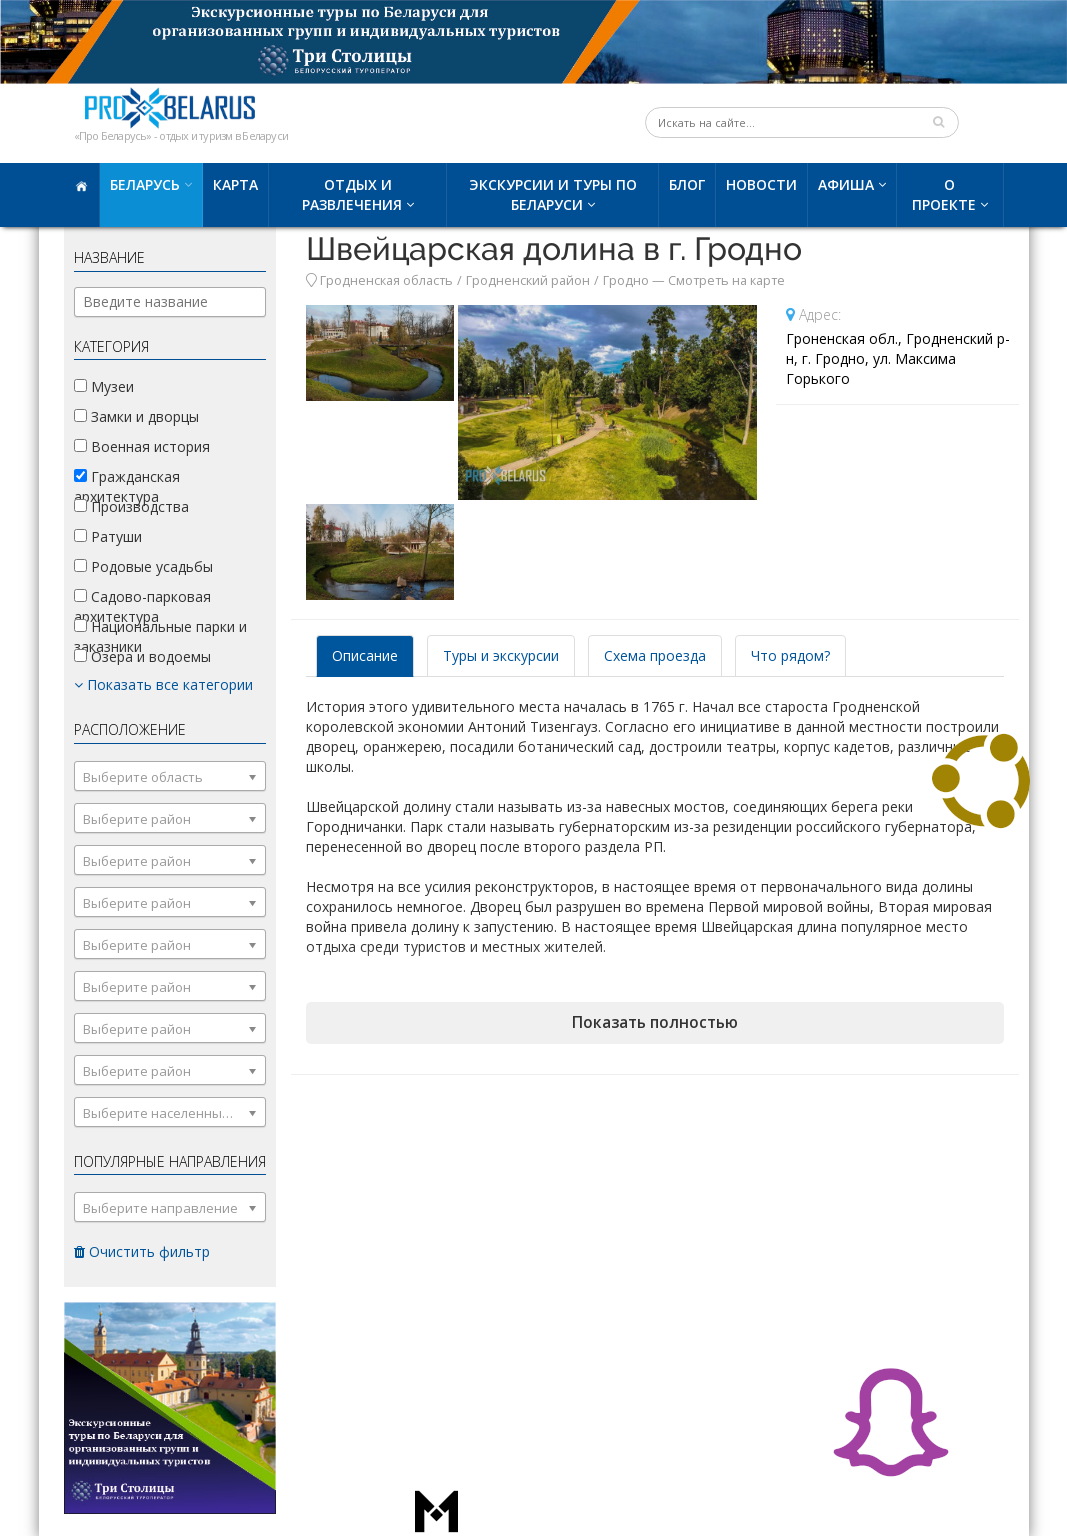 Image resolution: width=1067 pixels, height=1536 pixels. I want to click on open snapchat, so click(891, 1420).